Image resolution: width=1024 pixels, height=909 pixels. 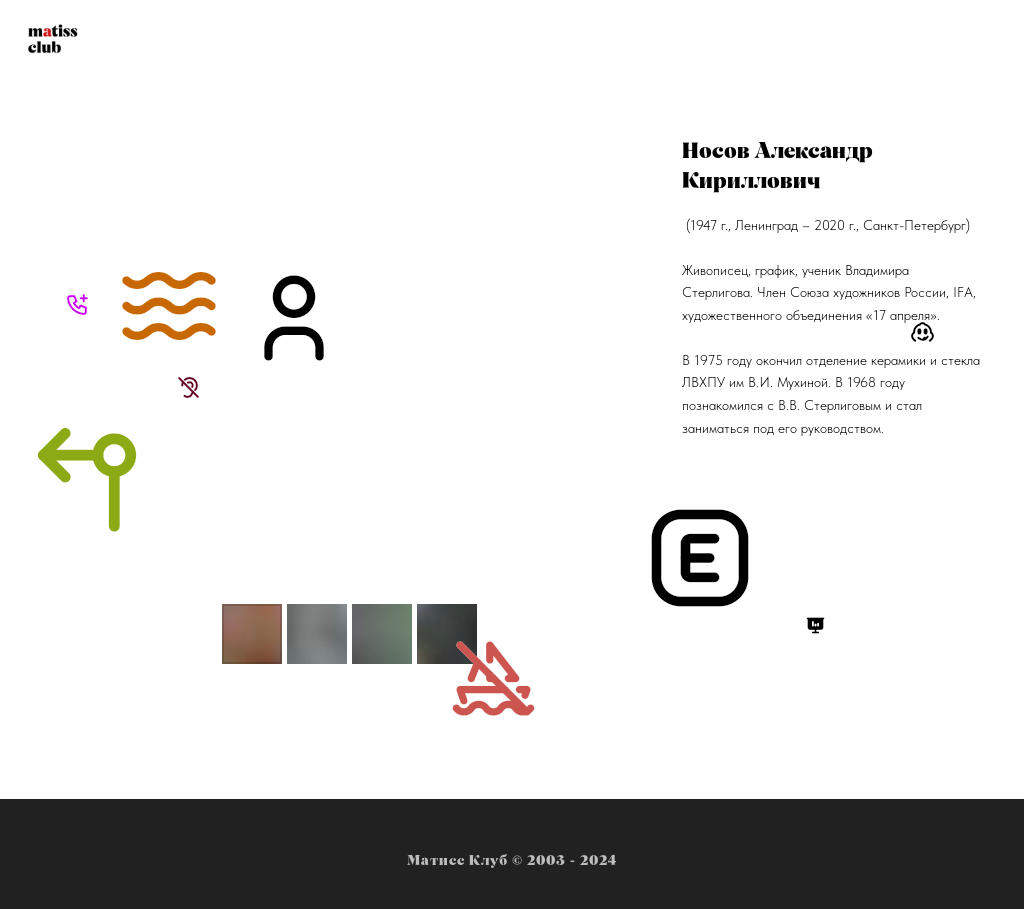 I want to click on take the left exit at the roundabout, so click(x=92, y=482).